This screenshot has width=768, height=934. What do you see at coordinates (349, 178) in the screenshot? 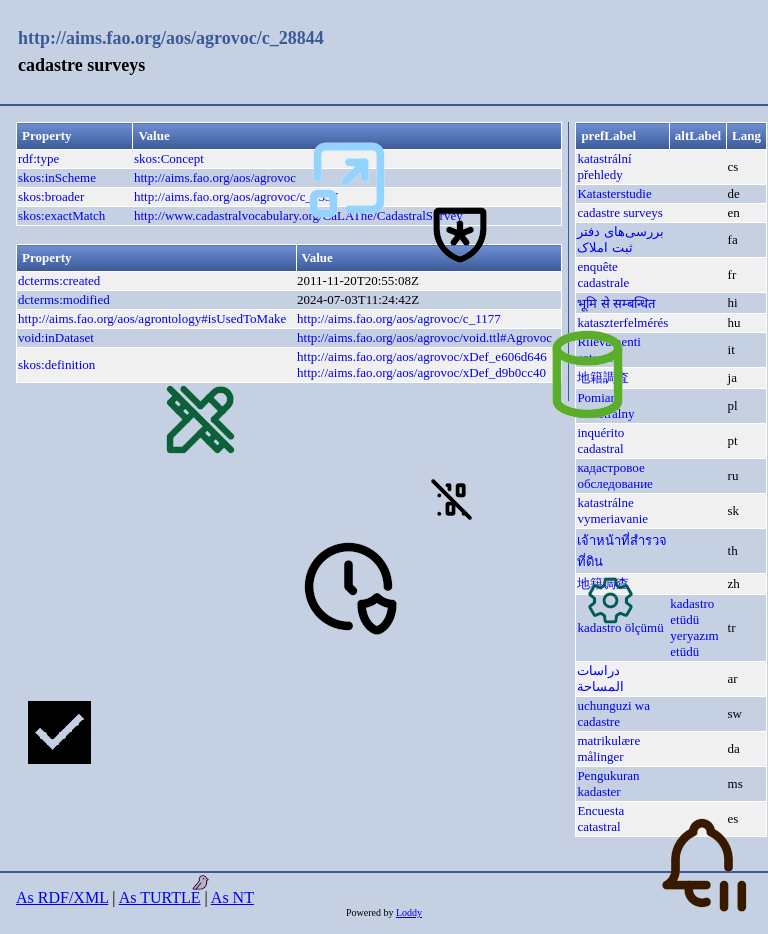
I see `maximize window to full screen` at bounding box center [349, 178].